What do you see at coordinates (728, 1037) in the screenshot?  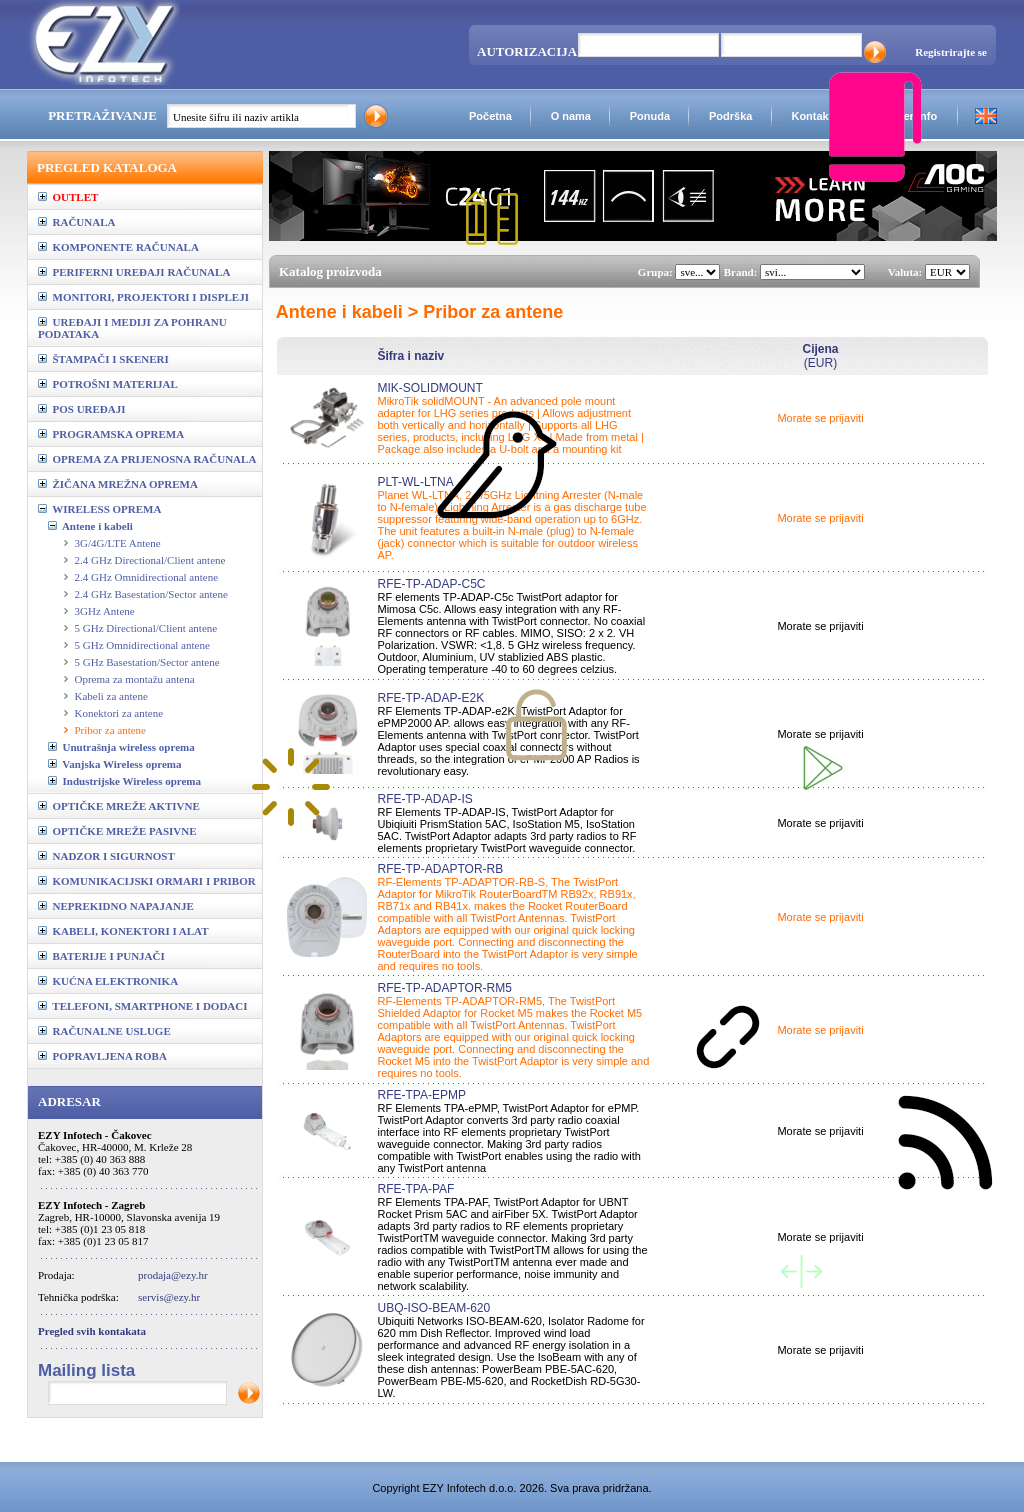 I see `unlink or disconnect a URL` at bounding box center [728, 1037].